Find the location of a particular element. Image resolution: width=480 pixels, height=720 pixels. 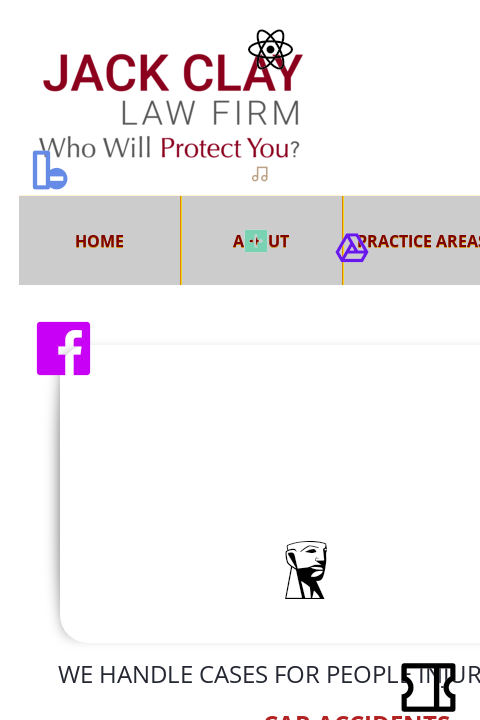

kingston technology company logo is located at coordinates (306, 570).